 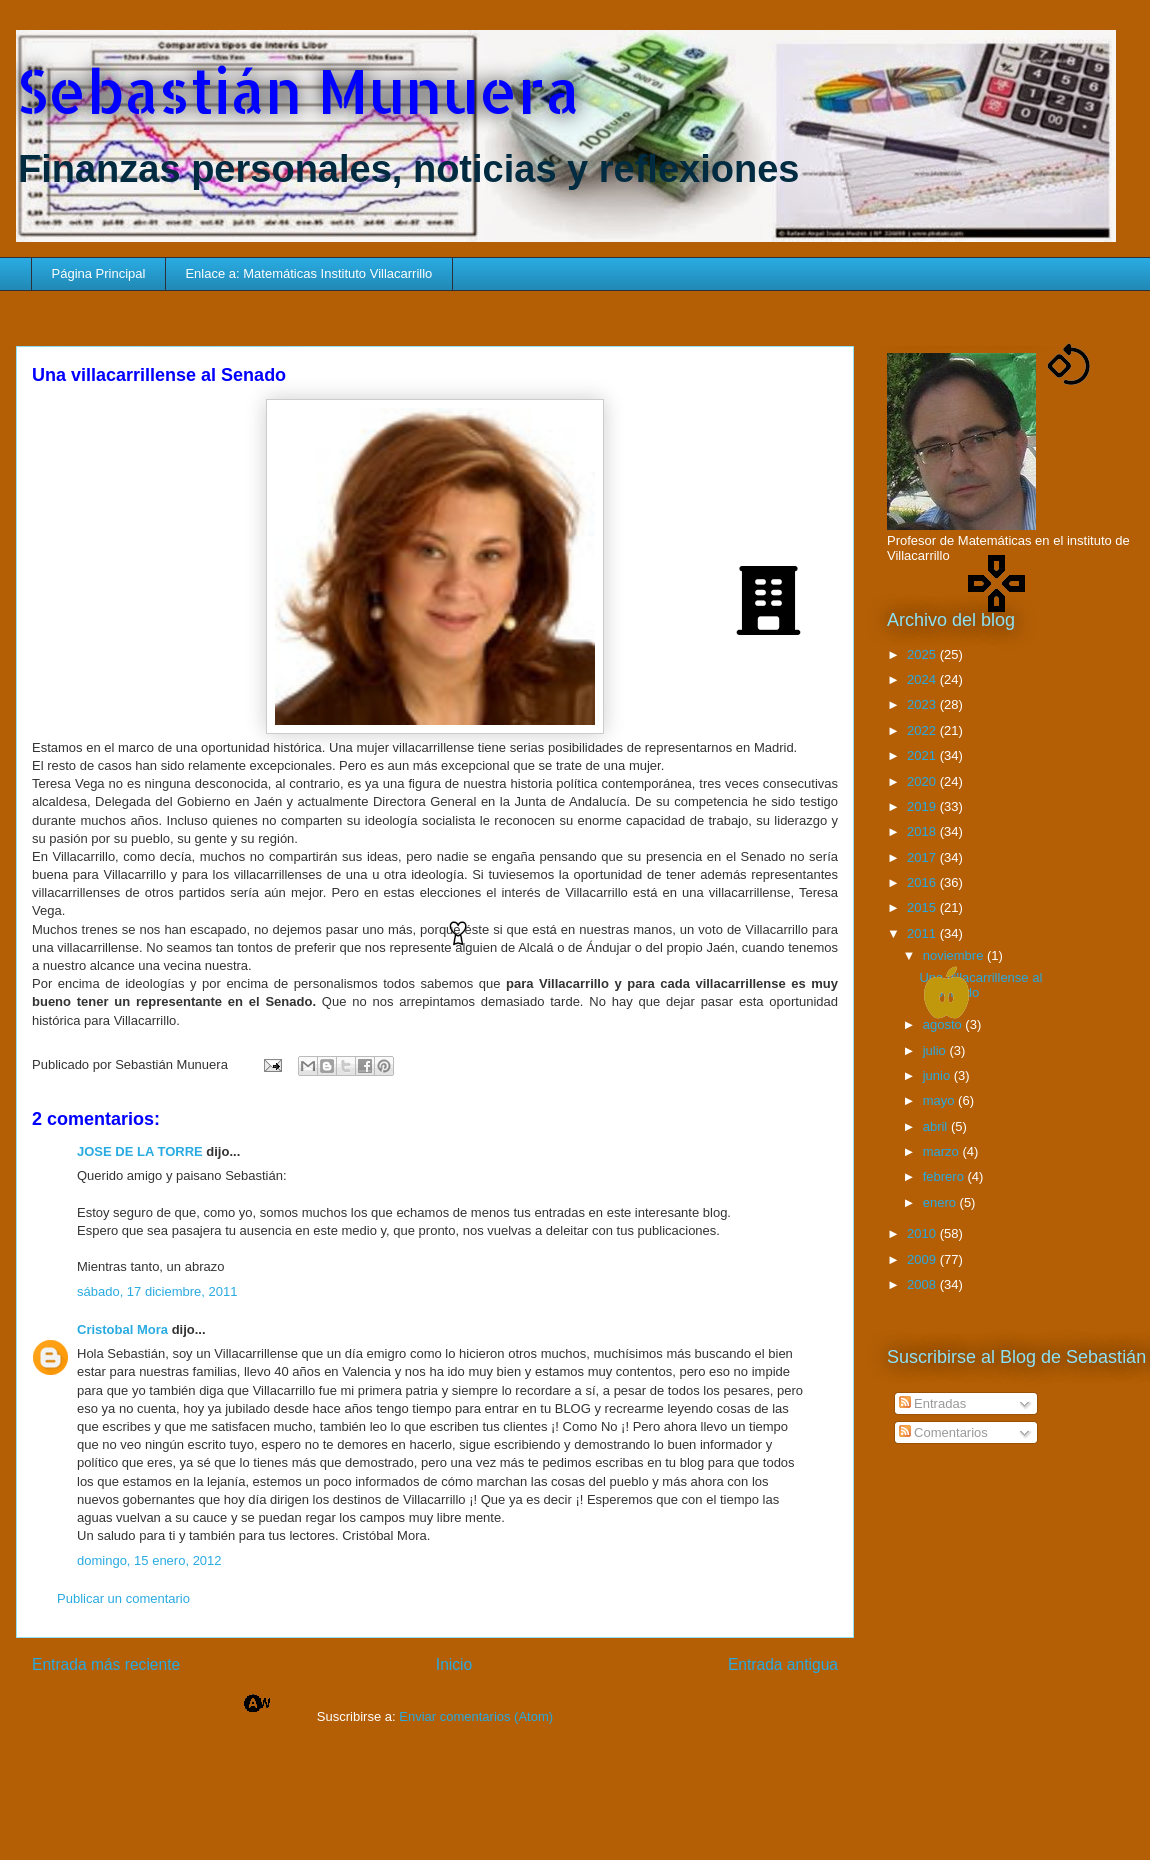 I want to click on toggle automatic white balance, so click(x=257, y=1703).